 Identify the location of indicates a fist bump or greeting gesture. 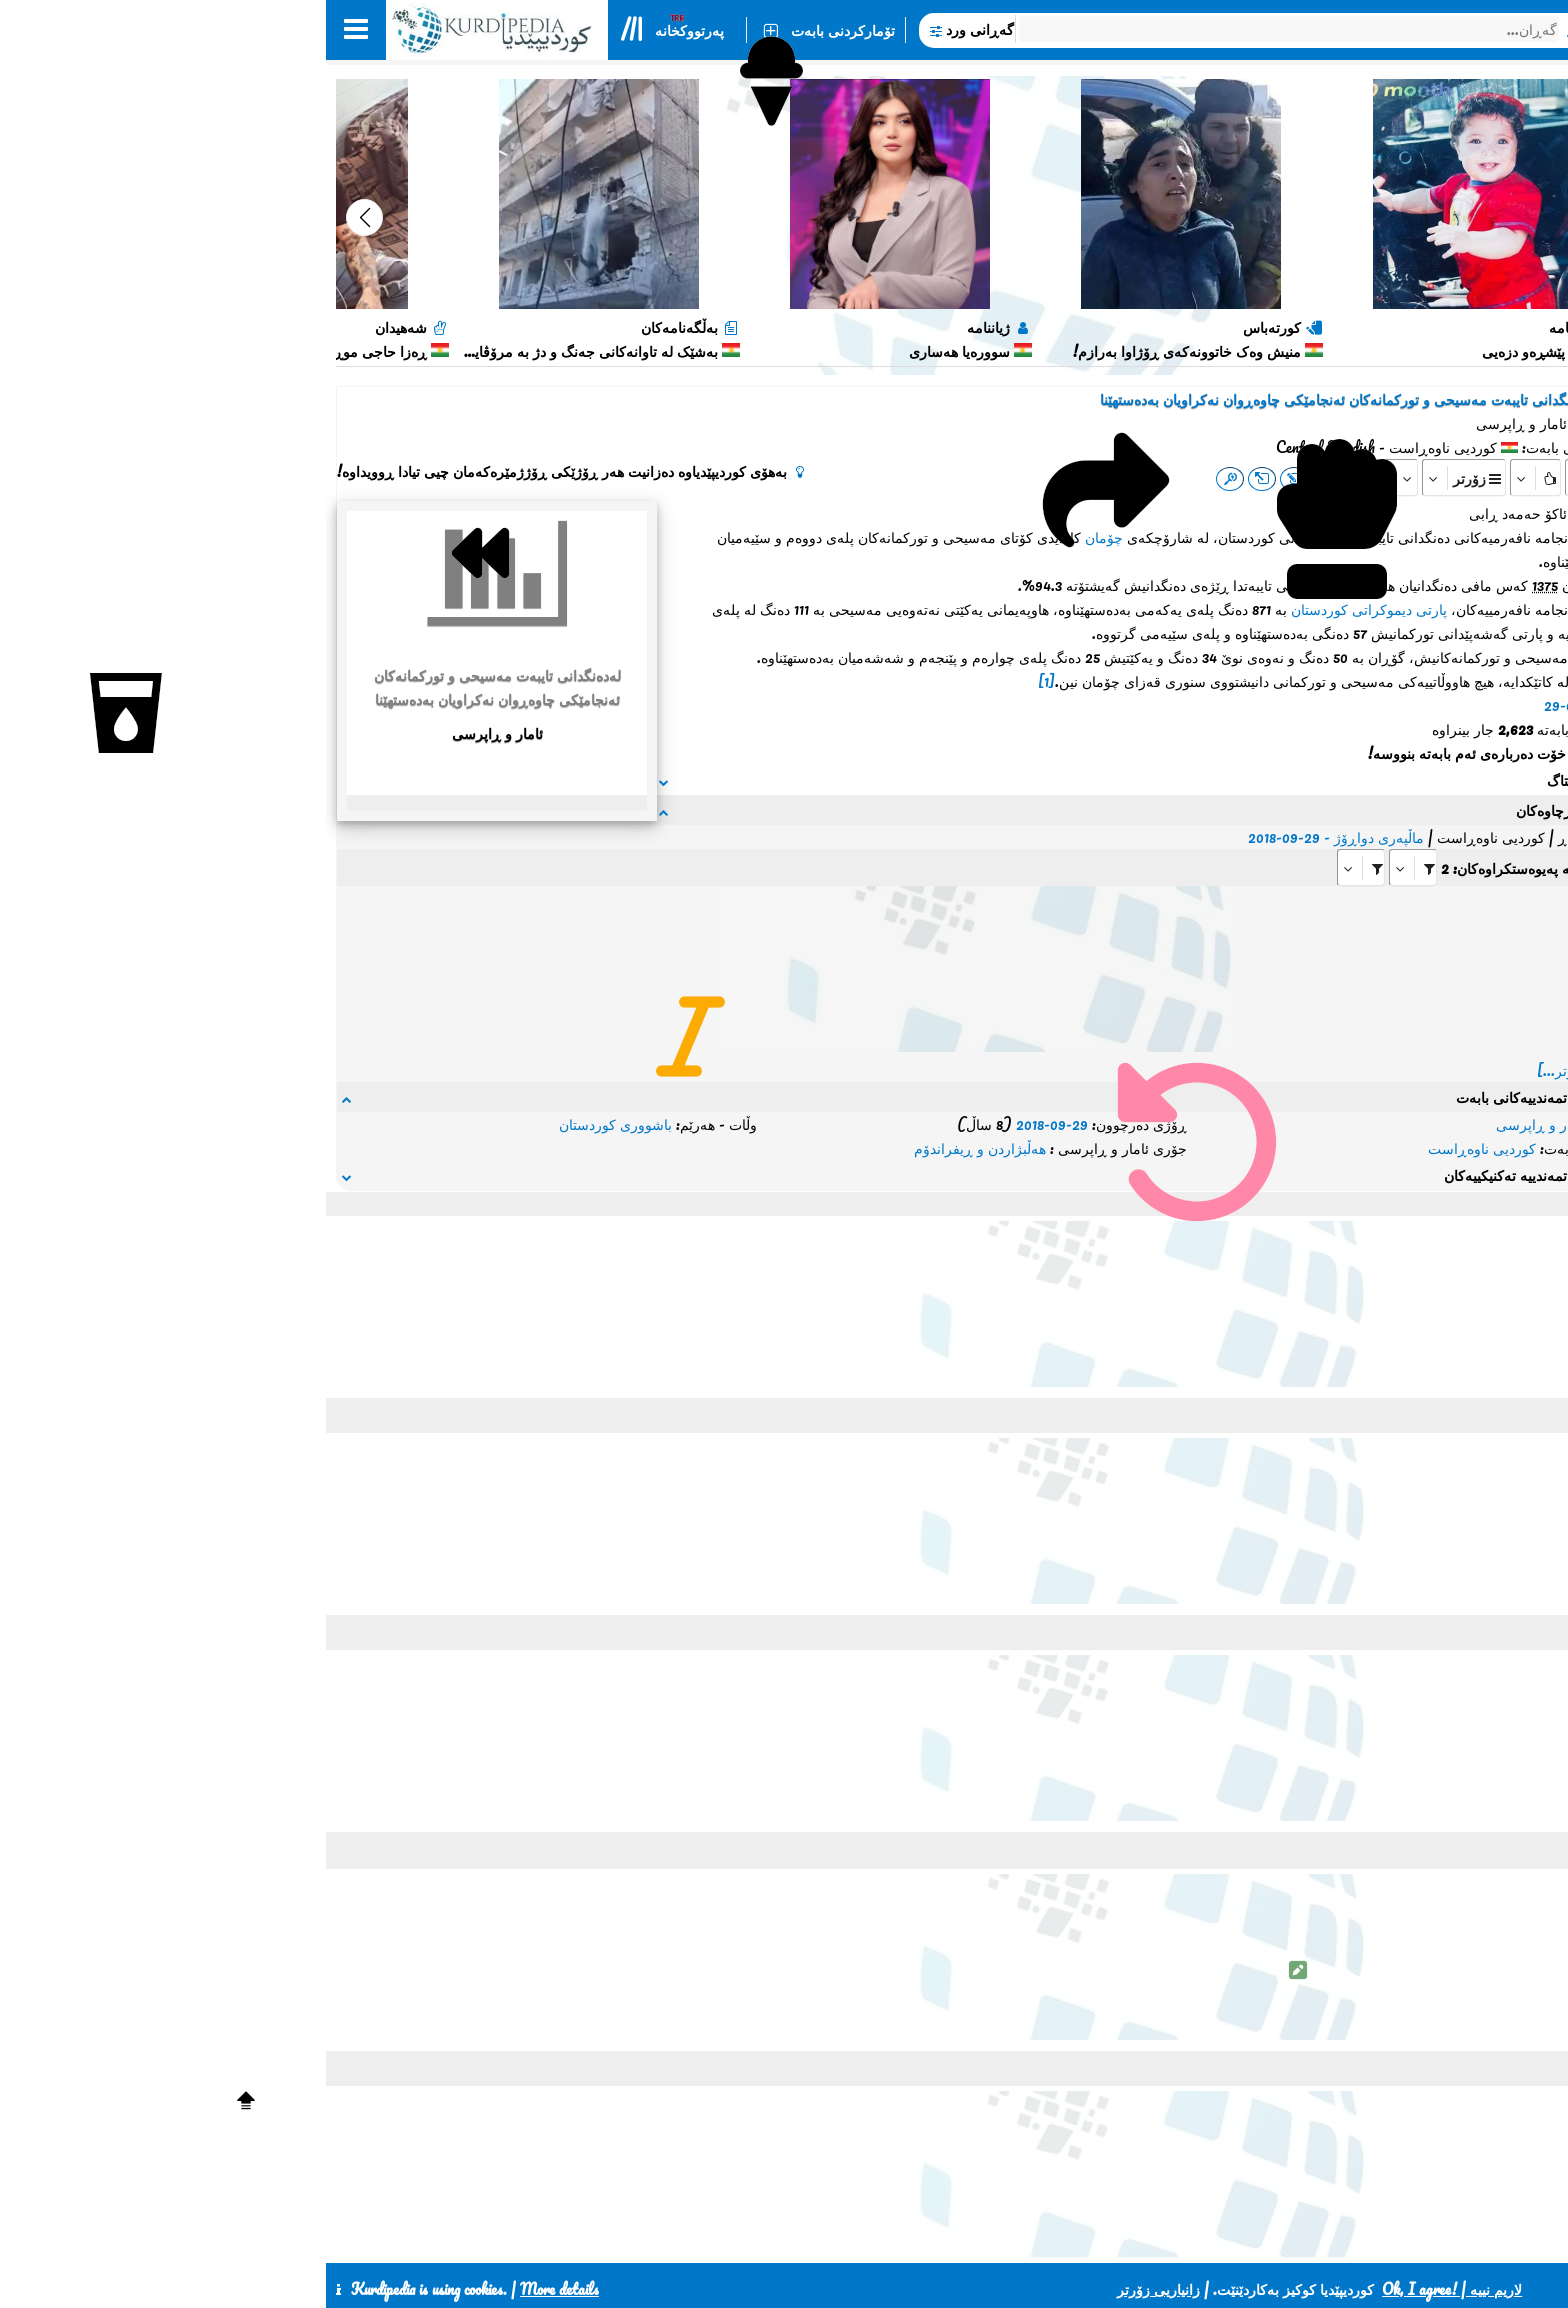
(1337, 519).